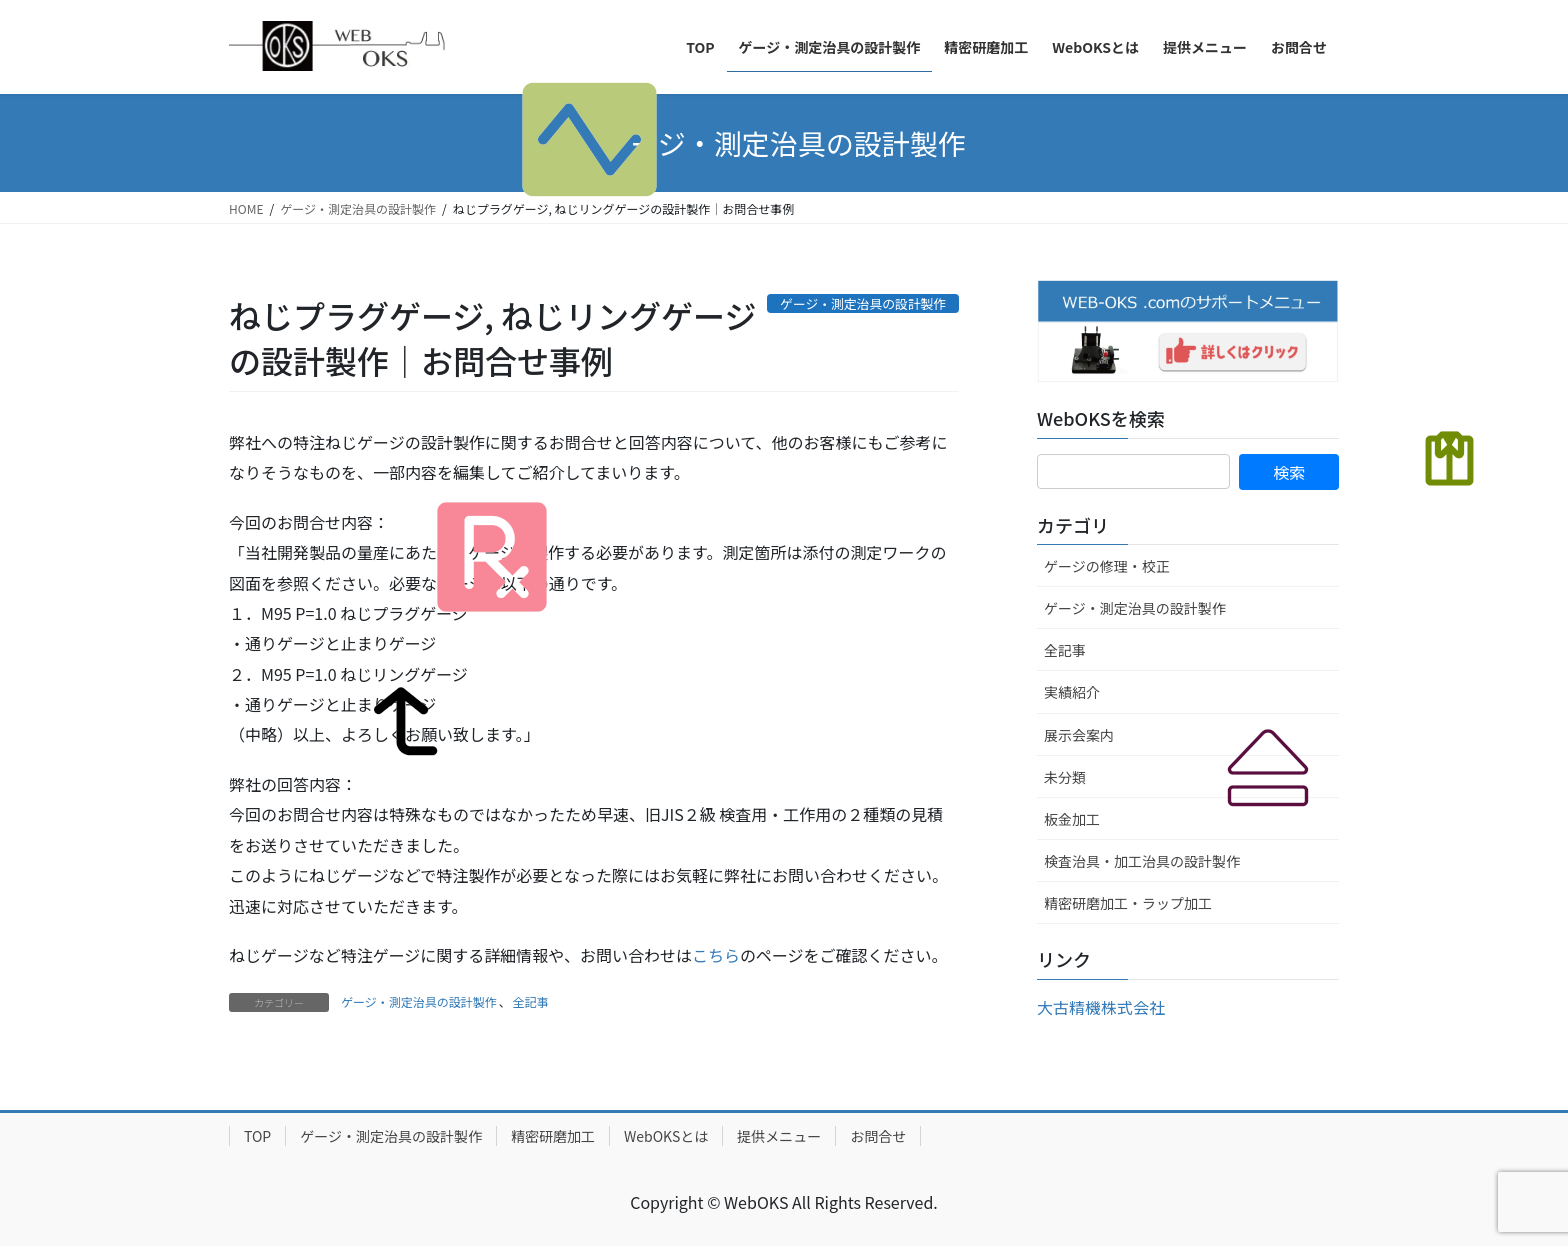  Describe the element at coordinates (492, 557) in the screenshot. I see `view prescription details` at that location.